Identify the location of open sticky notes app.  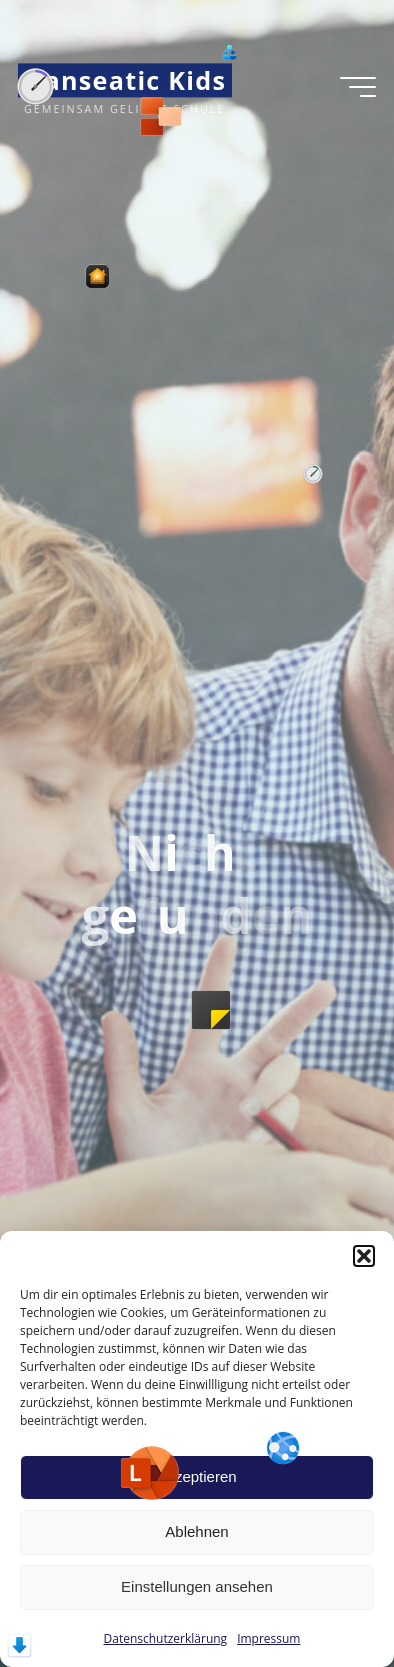
(211, 1010).